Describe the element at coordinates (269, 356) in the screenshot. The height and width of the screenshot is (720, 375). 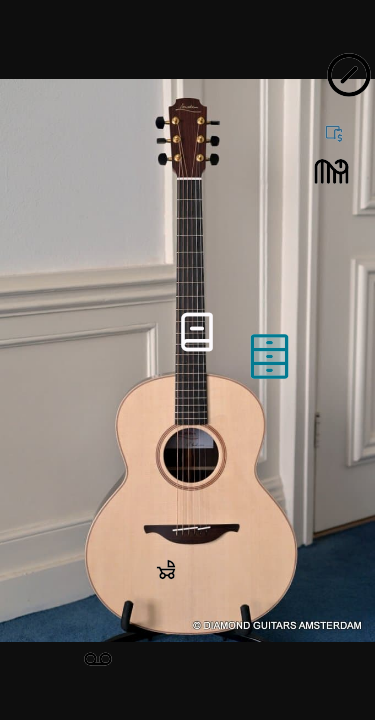
I see `browse furniture or home decor items` at that location.